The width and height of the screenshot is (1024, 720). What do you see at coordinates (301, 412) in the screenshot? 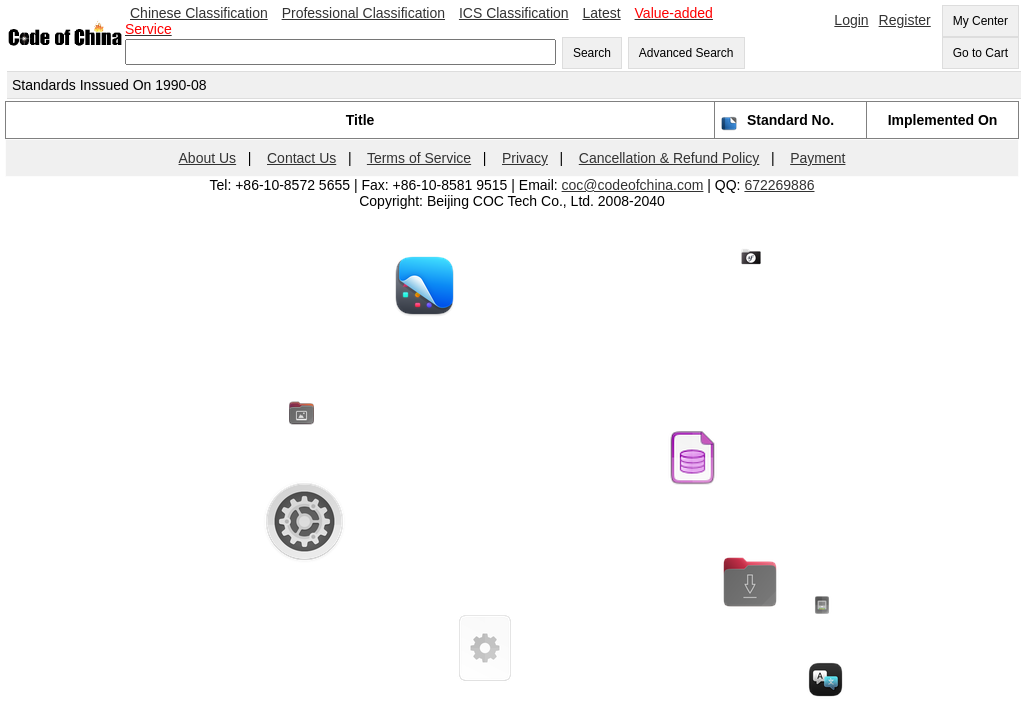
I see `open pictures folder` at bounding box center [301, 412].